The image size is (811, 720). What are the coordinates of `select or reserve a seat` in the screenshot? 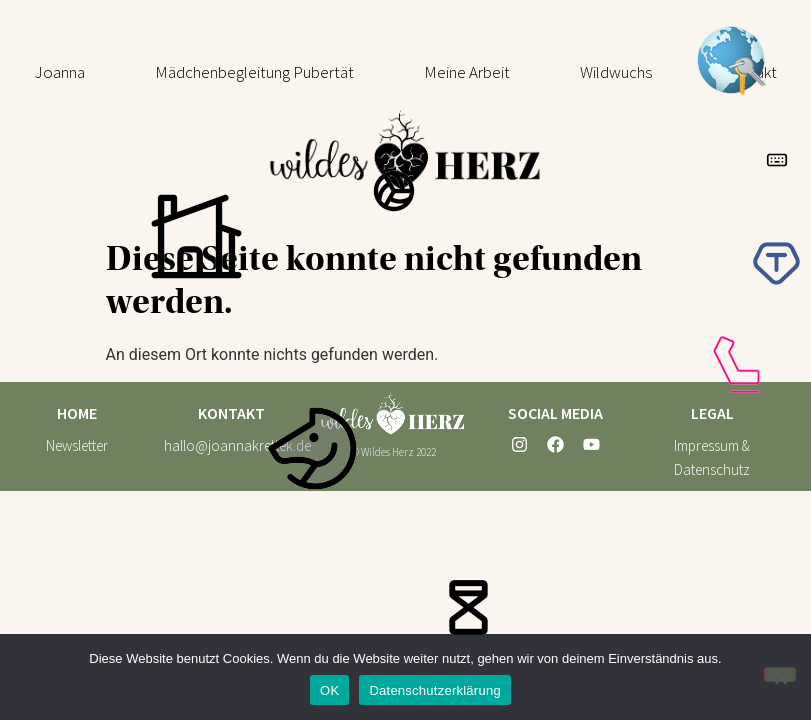 It's located at (735, 364).